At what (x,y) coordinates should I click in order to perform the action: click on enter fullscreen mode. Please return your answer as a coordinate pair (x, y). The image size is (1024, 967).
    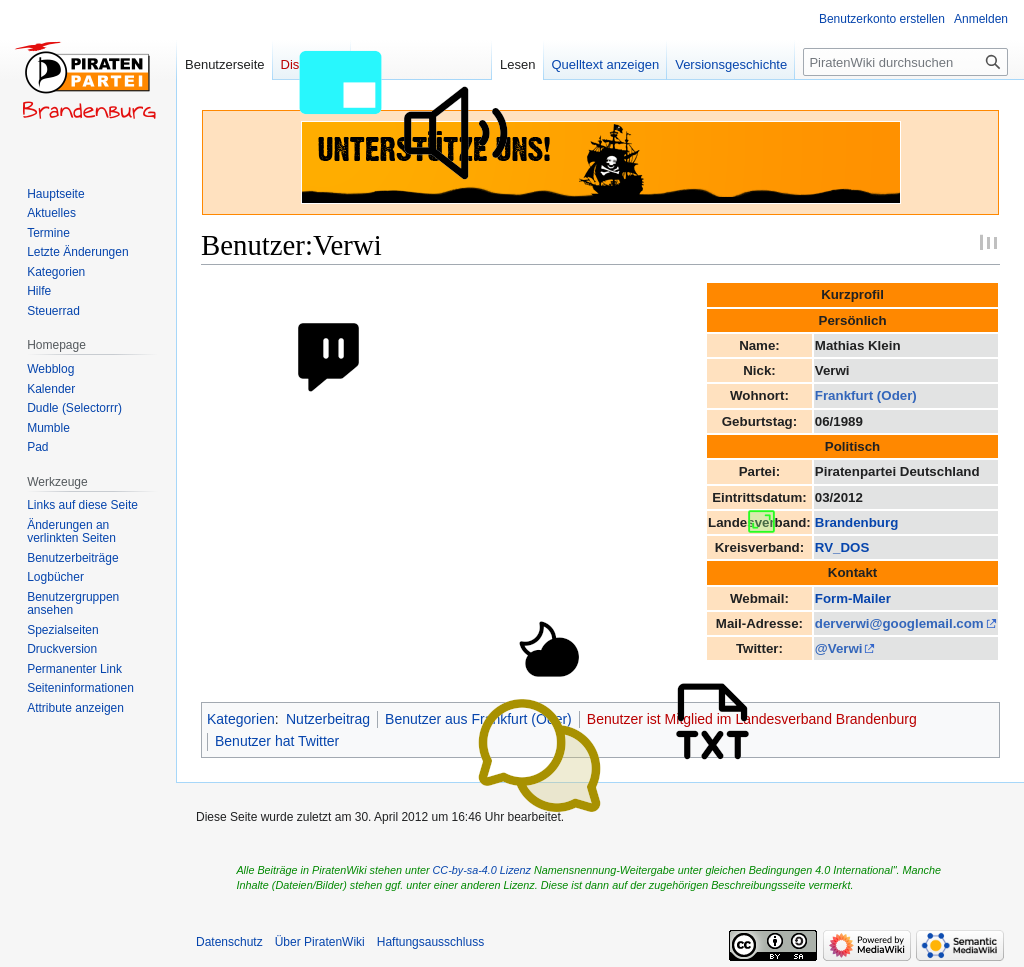
    Looking at the image, I should click on (761, 521).